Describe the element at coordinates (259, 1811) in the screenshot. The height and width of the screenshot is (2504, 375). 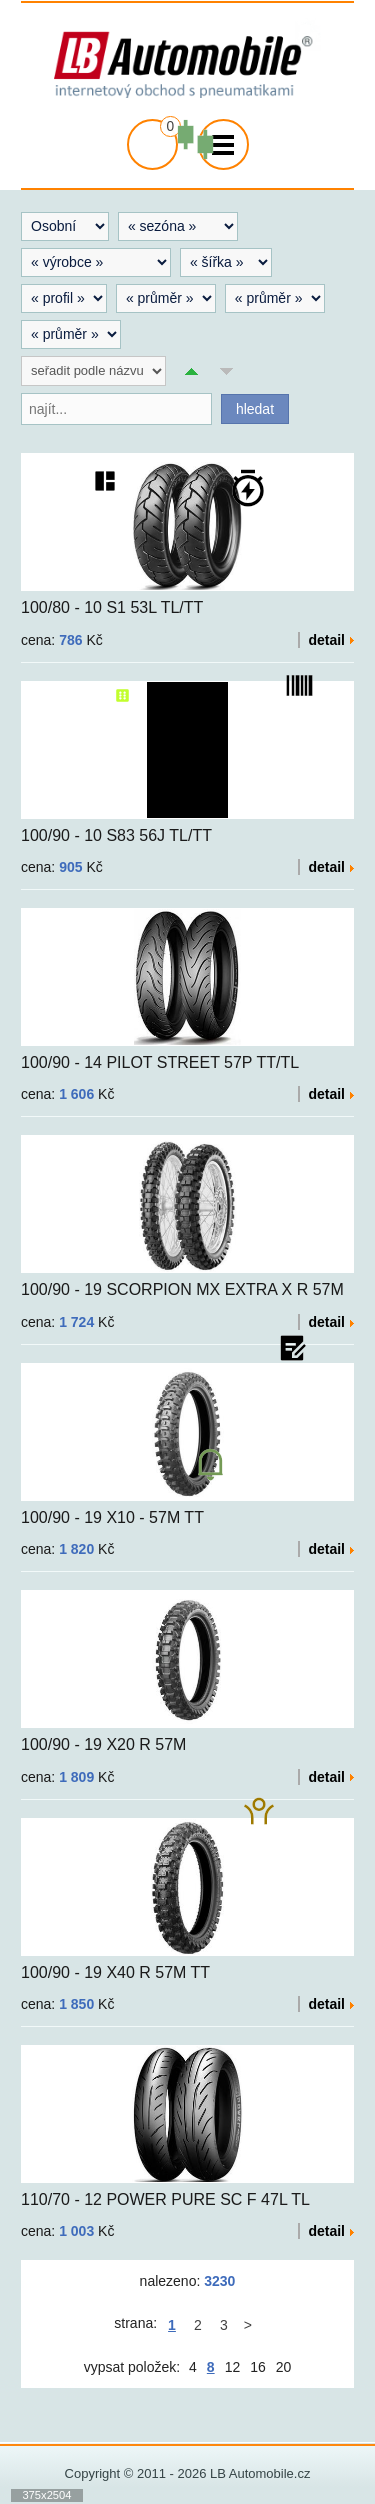
I see `accessibility or inclusive design features` at that location.